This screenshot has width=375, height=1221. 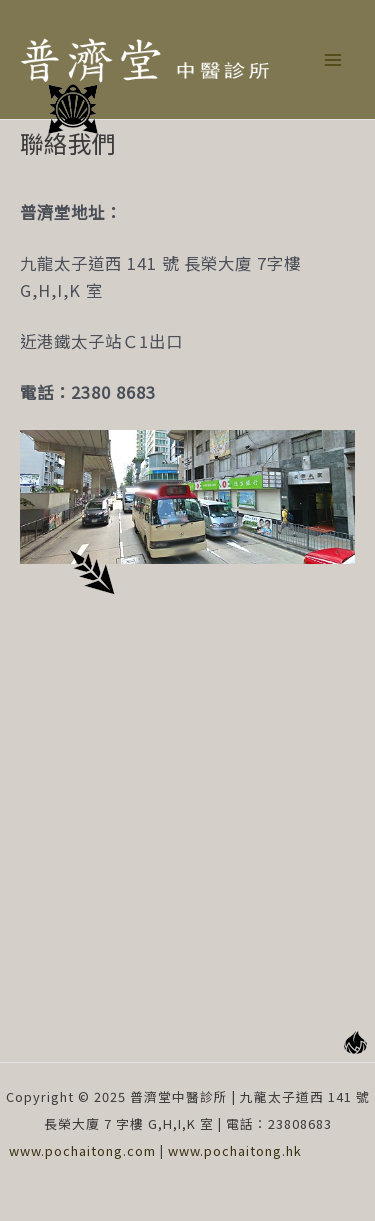 What do you see at coordinates (355, 1042) in the screenshot?
I see `indicates a hot or trending item` at bounding box center [355, 1042].